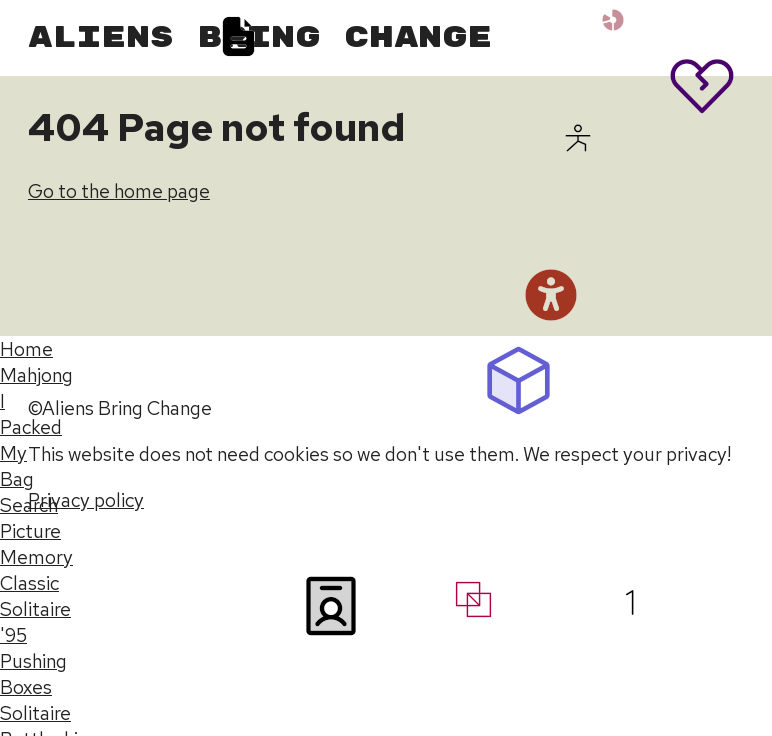 The width and height of the screenshot is (772, 736). What do you see at coordinates (702, 84) in the screenshot?
I see `unlike or remove from favorites` at bounding box center [702, 84].